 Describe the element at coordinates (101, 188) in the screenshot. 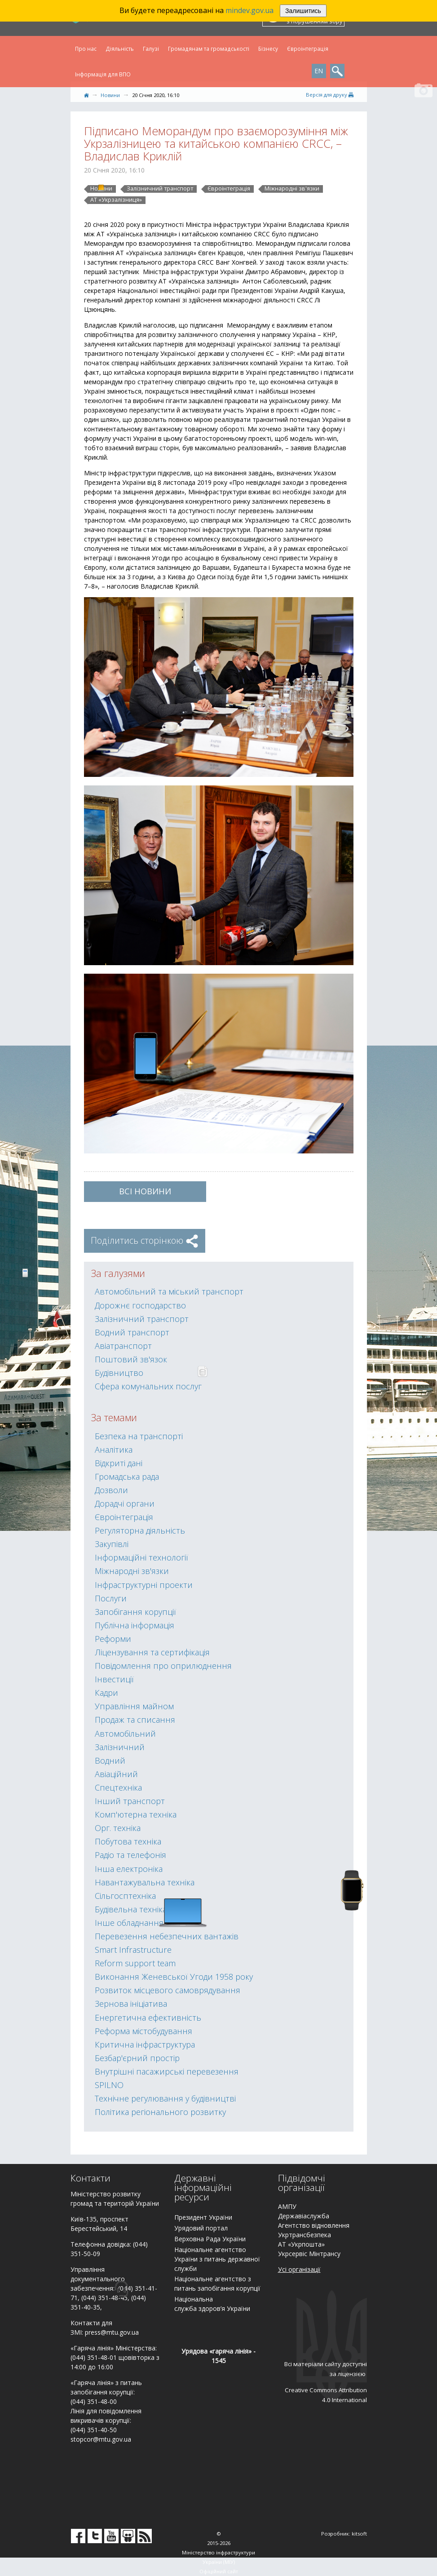

I see `access external USB hard drive` at that location.